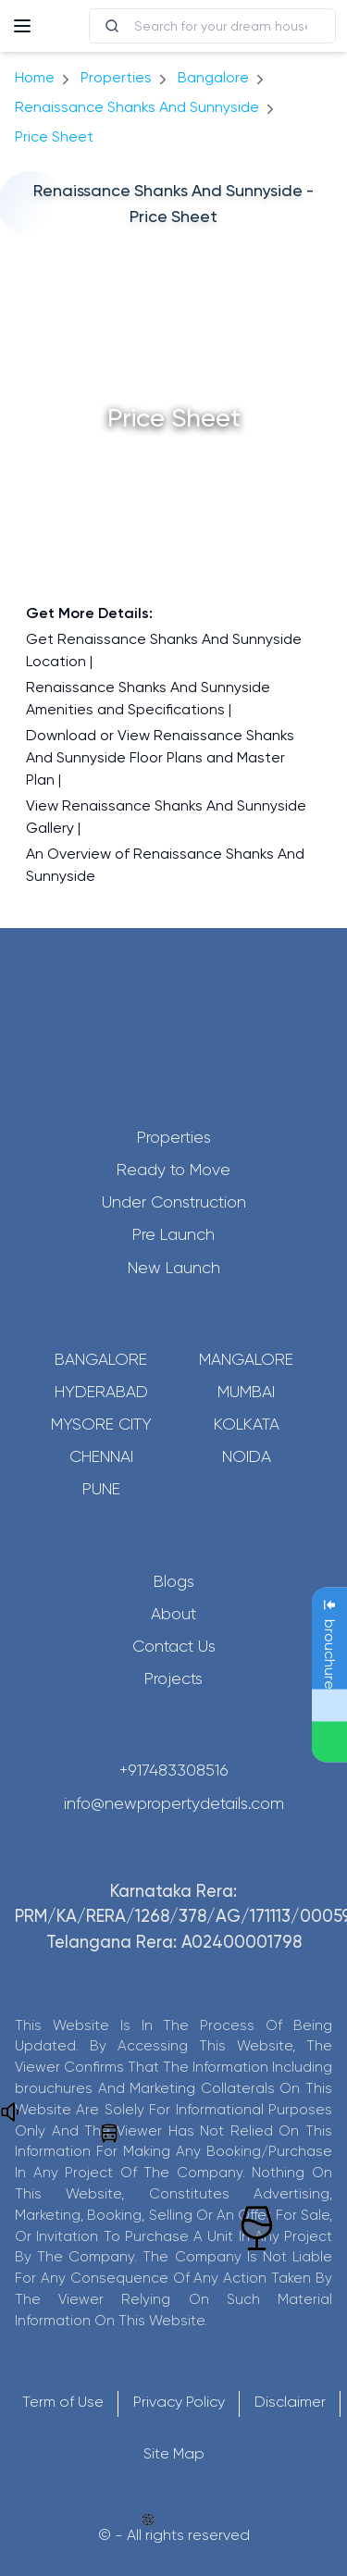 Image resolution: width=347 pixels, height=2576 pixels. I want to click on browse wine selection or menu, so click(256, 2226).